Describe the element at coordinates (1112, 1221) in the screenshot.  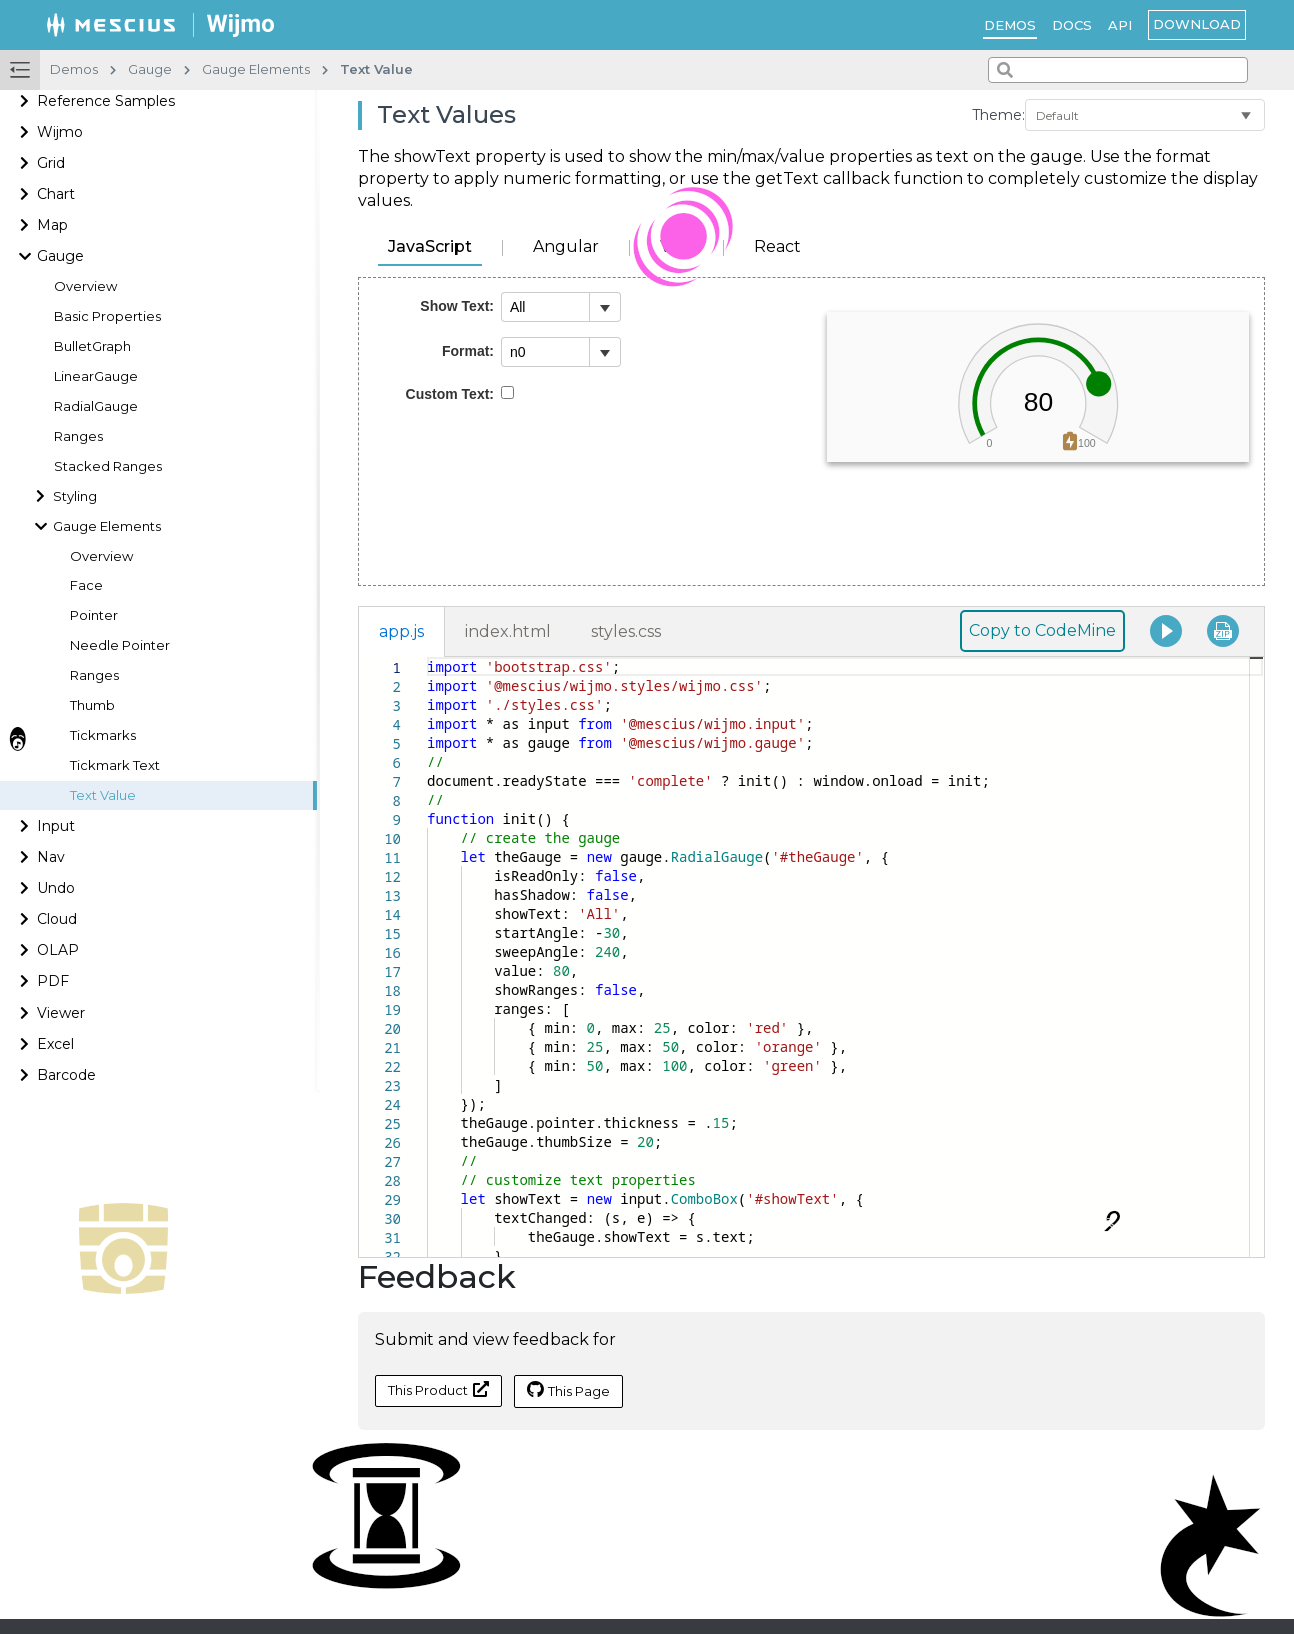
I see `shepherd or pastoral character class icon` at that location.